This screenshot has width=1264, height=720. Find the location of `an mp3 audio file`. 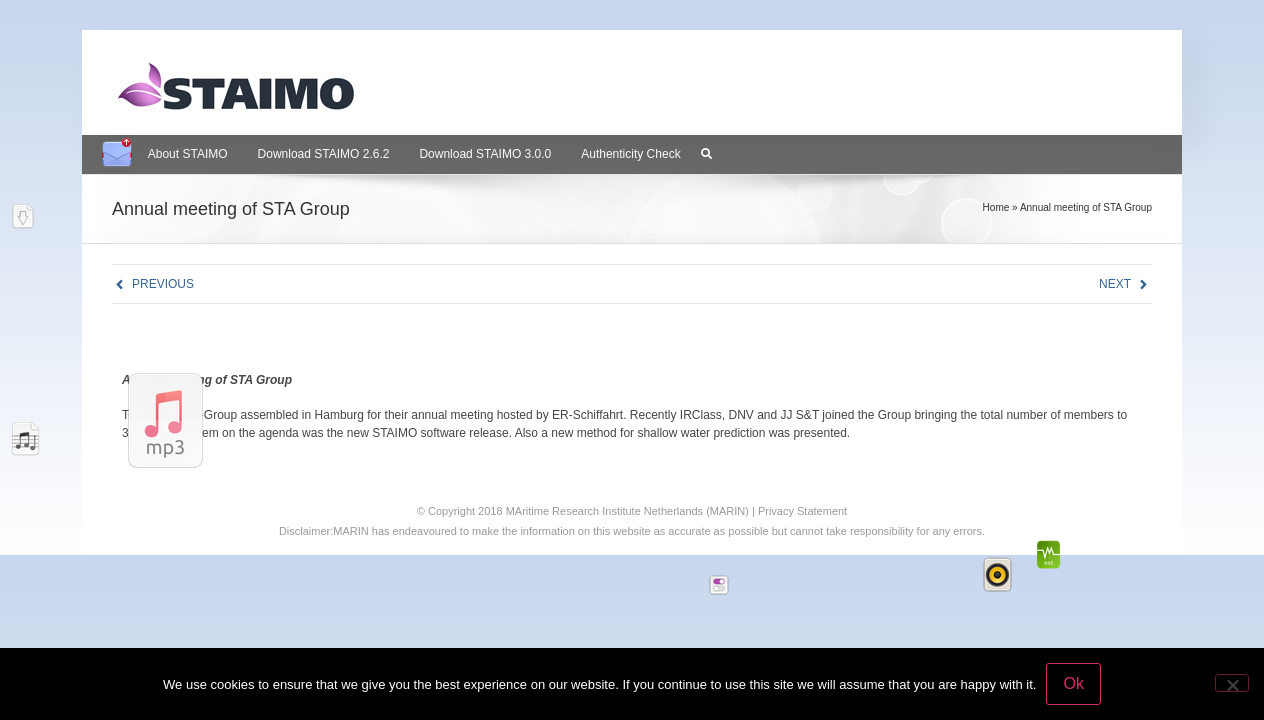

an mp3 audio file is located at coordinates (165, 420).